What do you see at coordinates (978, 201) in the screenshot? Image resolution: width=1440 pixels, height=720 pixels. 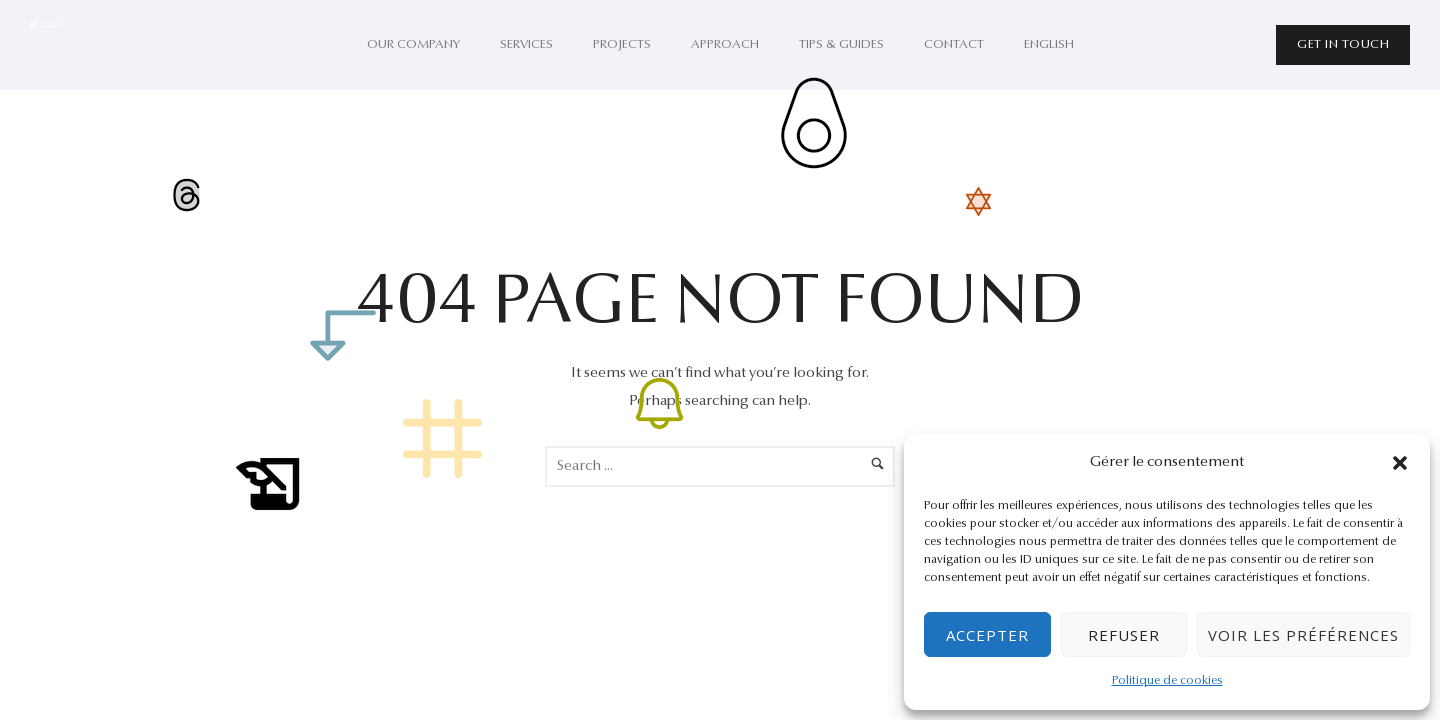 I see `indicates jewish or hebrew-related content` at bounding box center [978, 201].